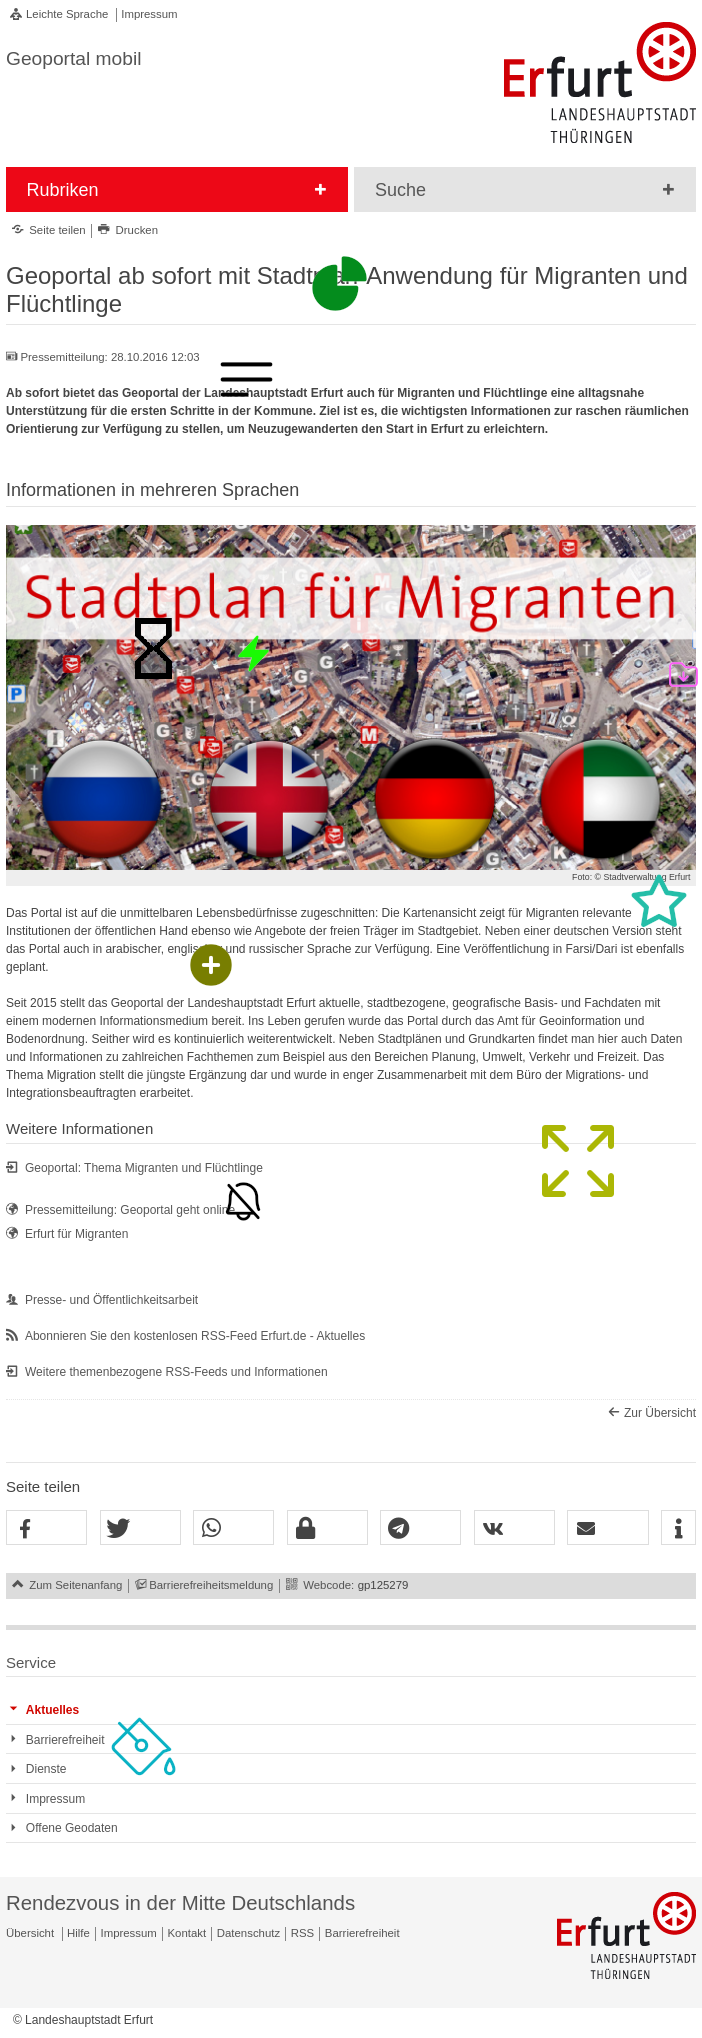 This screenshot has height=2038, width=702. What do you see at coordinates (142, 1748) in the screenshot?
I see `fill an area with color` at bounding box center [142, 1748].